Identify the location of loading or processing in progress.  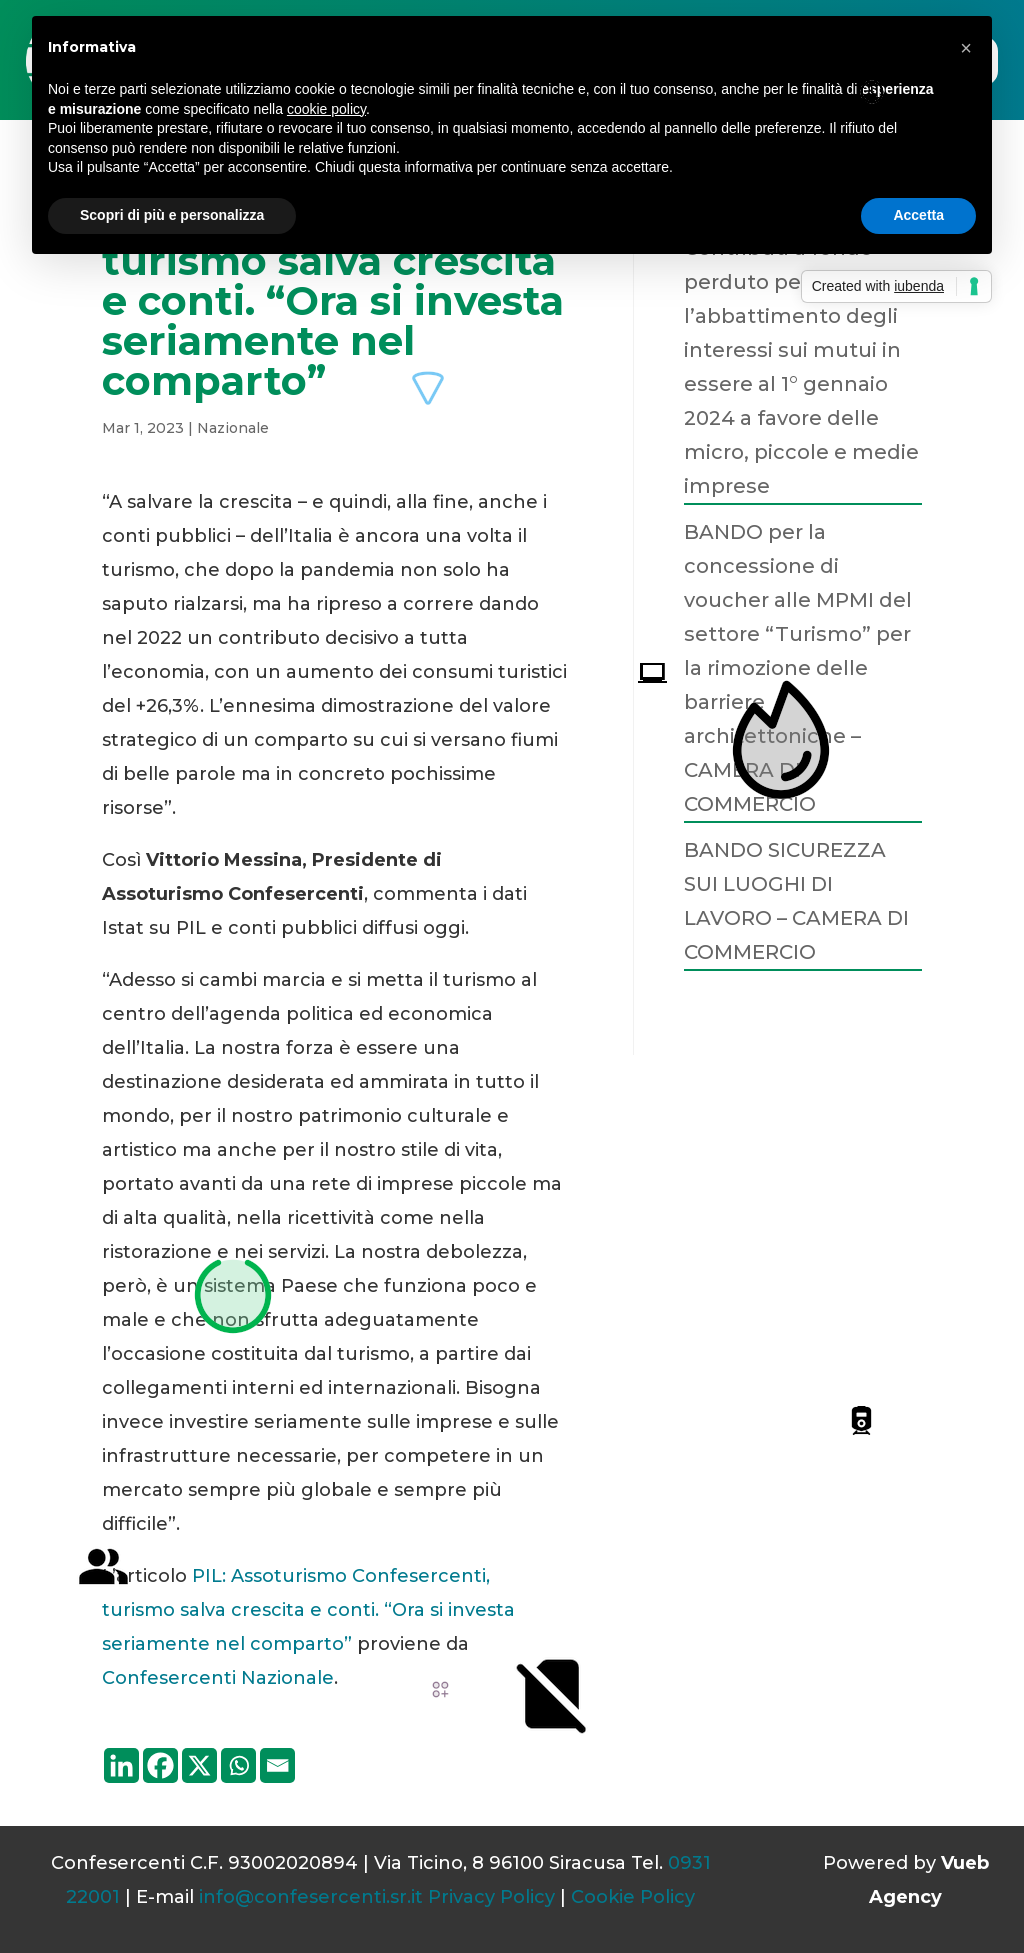
(233, 1295).